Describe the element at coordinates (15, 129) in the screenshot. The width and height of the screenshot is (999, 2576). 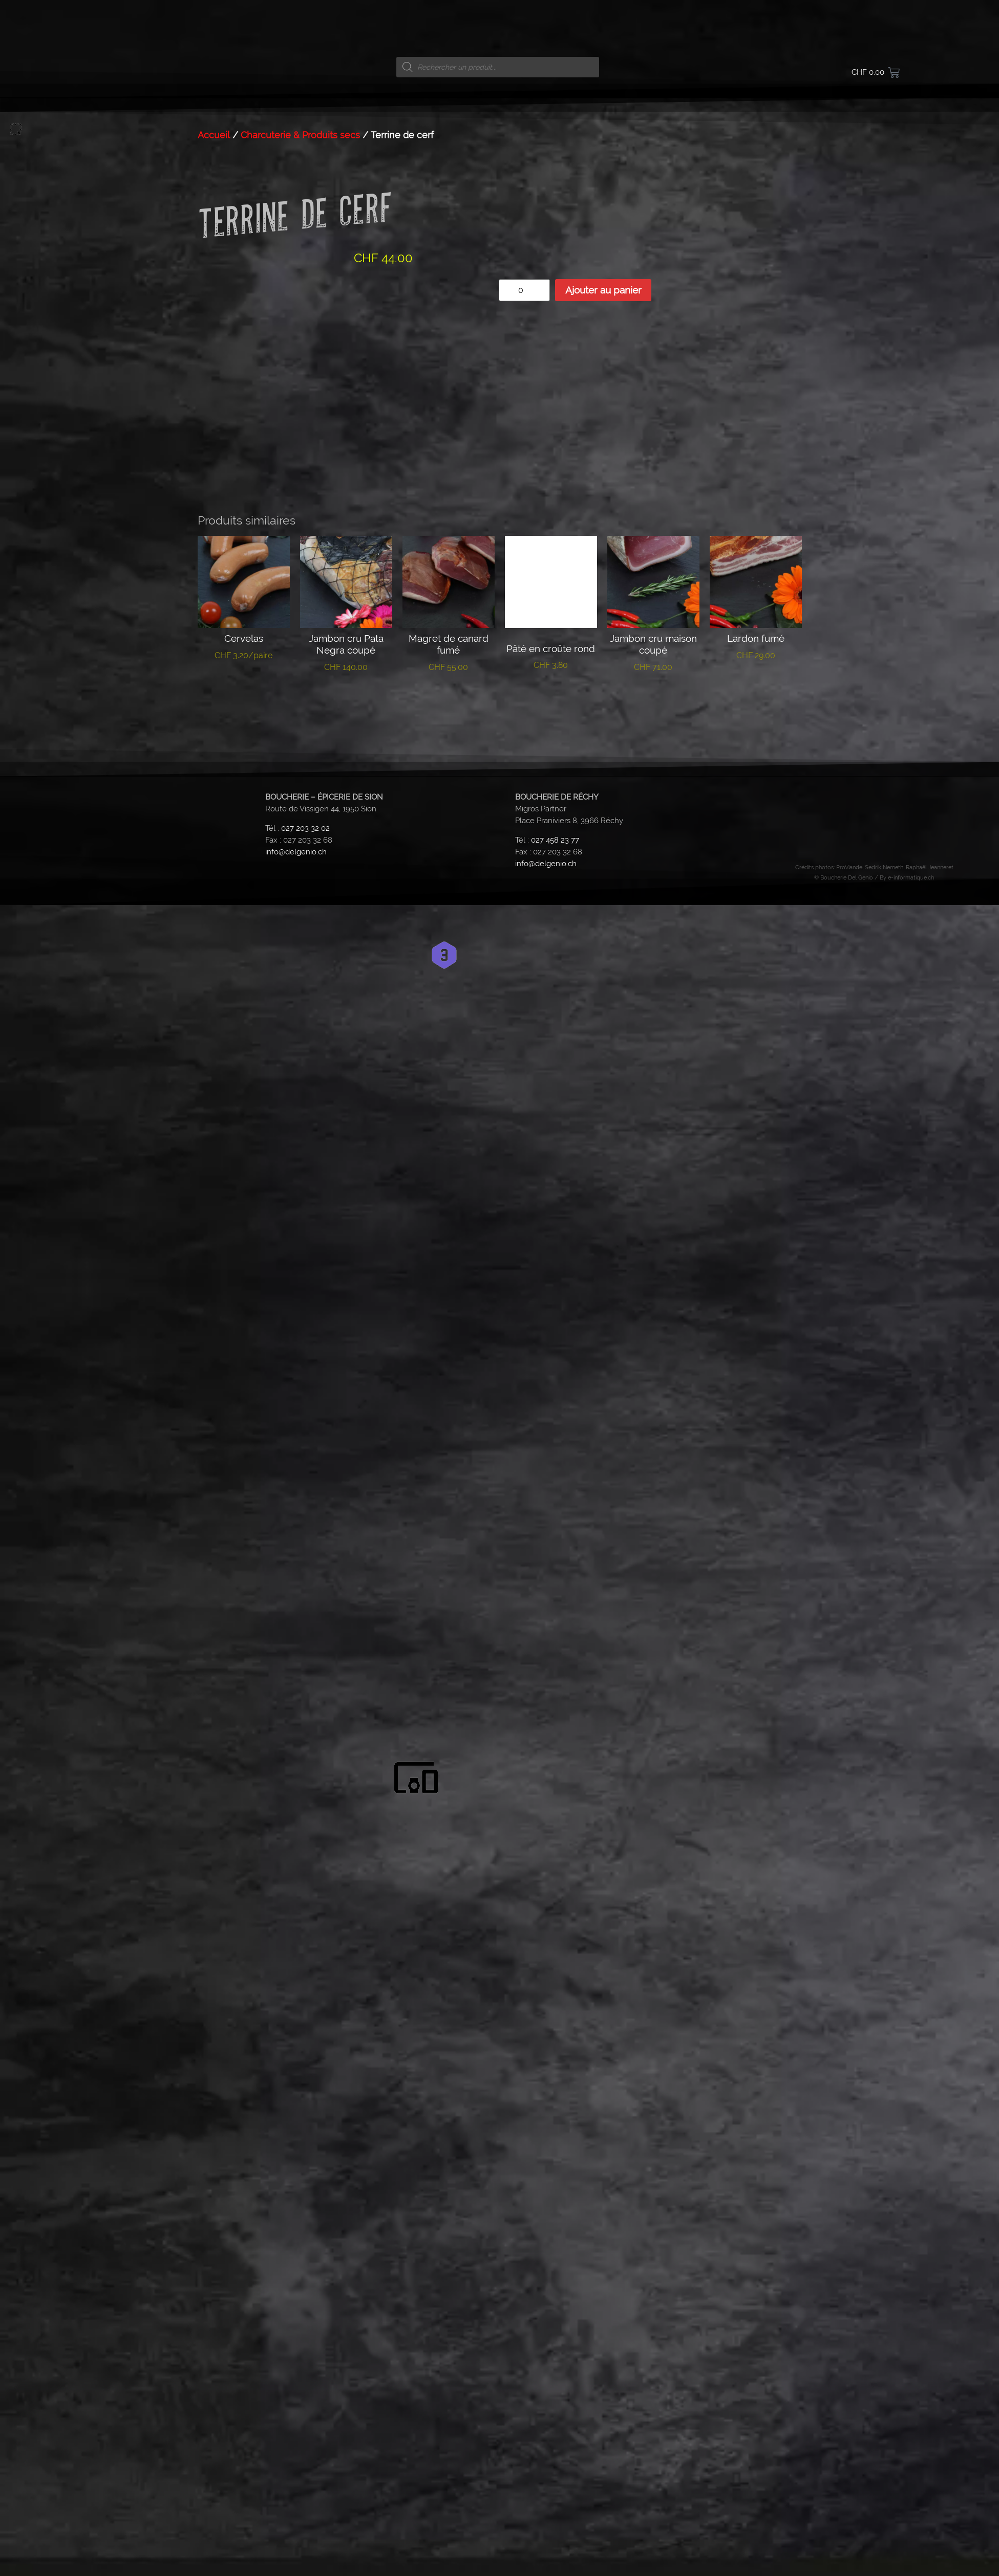
I see `select or highlight an area` at that location.